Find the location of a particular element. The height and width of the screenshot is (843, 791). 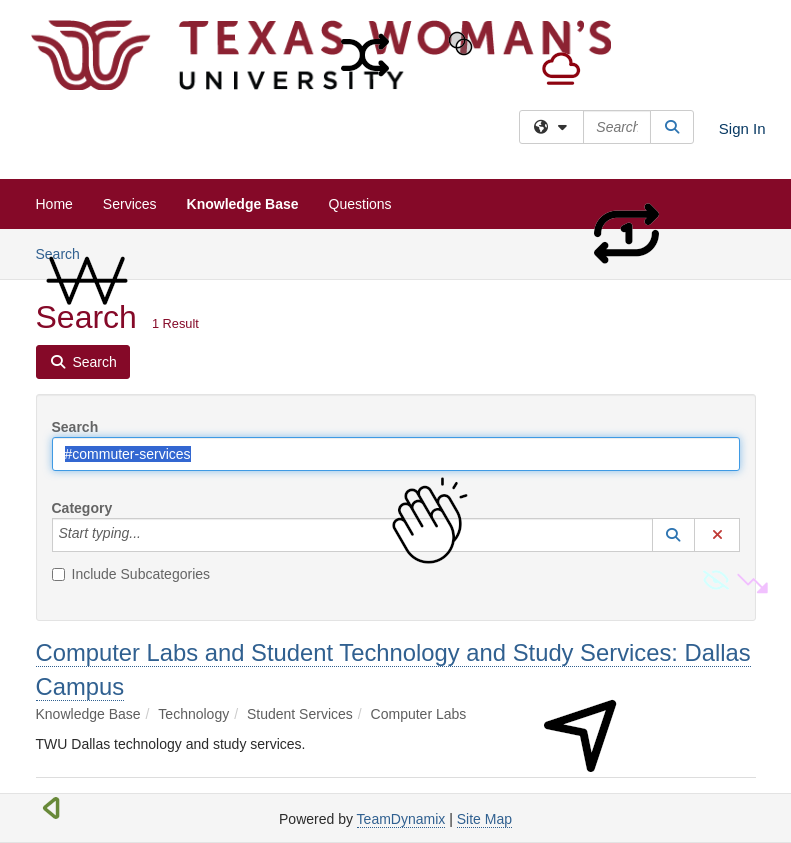

indicates foggy weather conditions is located at coordinates (560, 69).